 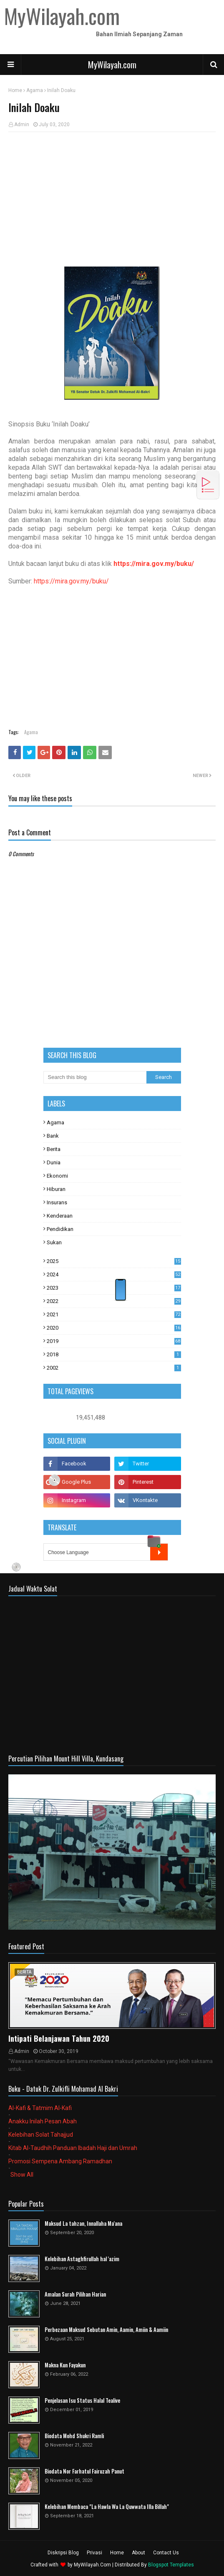 What do you see at coordinates (16, 1567) in the screenshot?
I see `indicates an audio CD is inserted in the drive` at bounding box center [16, 1567].